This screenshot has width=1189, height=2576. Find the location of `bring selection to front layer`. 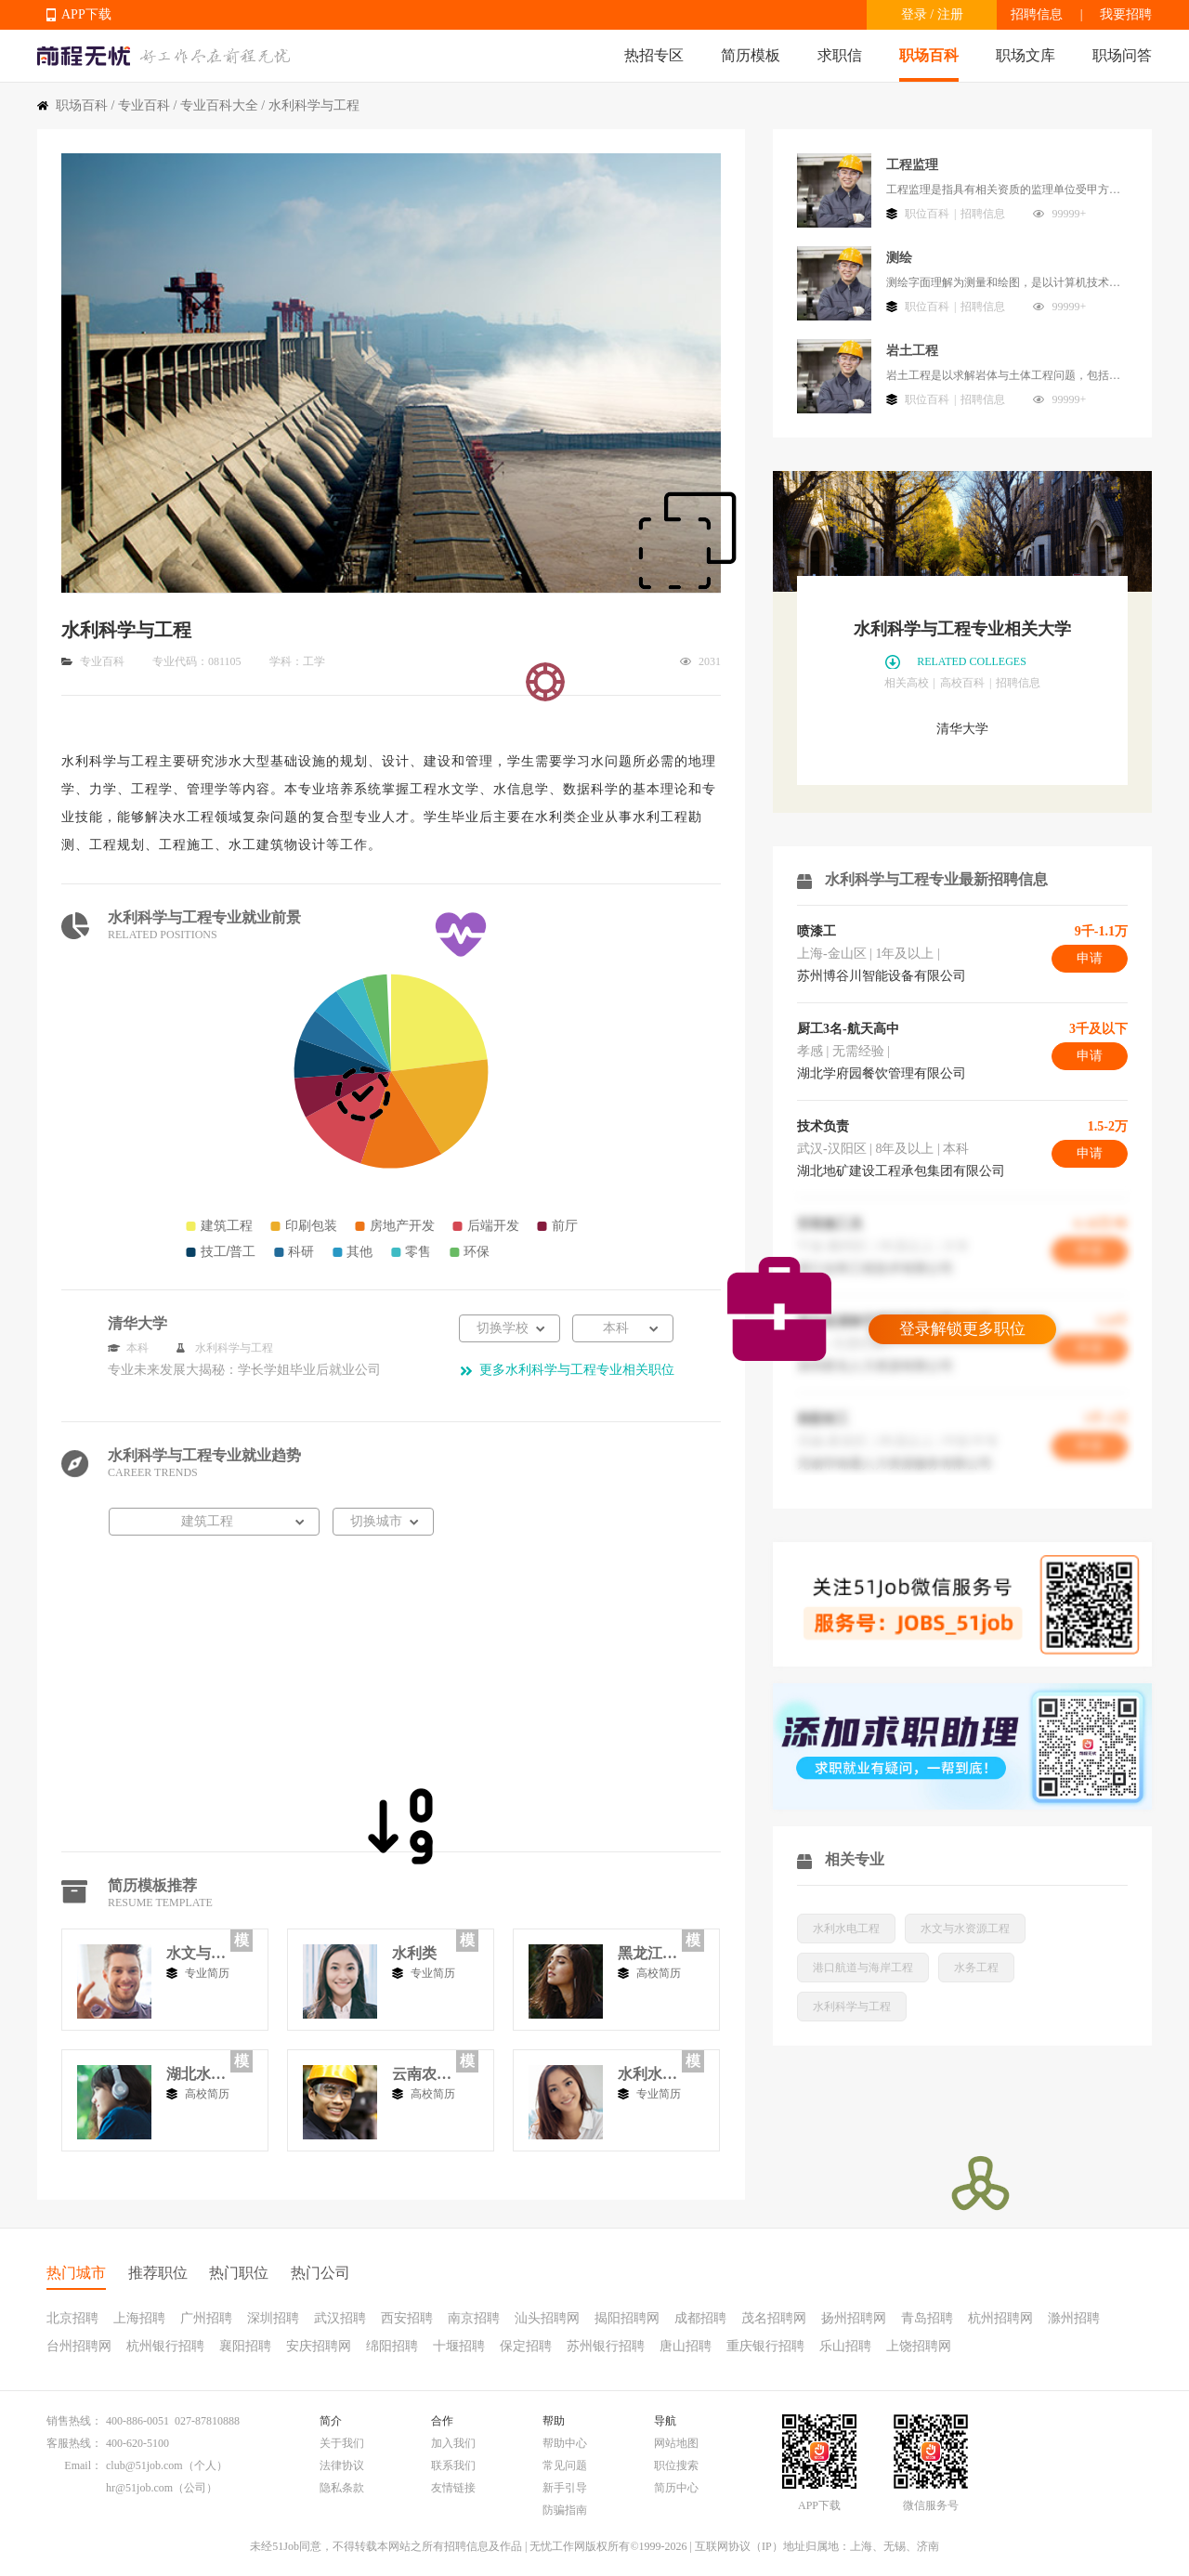

bring selection to front layer is located at coordinates (687, 541).